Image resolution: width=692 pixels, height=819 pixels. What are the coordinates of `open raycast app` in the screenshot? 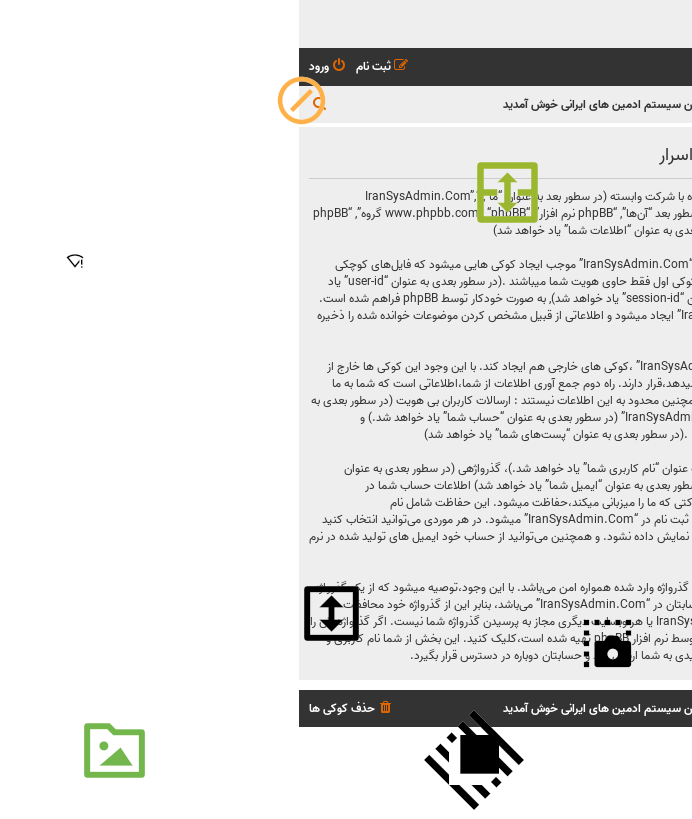 It's located at (474, 760).